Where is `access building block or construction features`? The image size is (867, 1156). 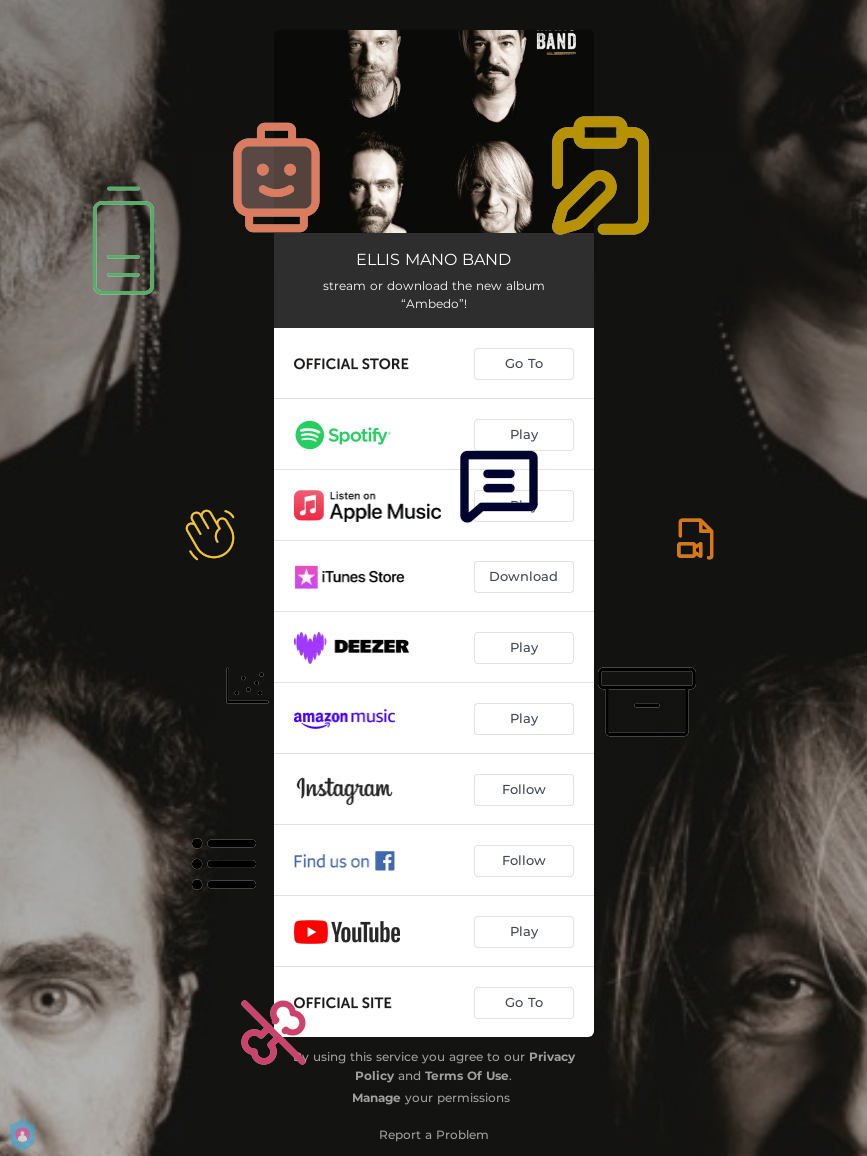
access building block or construction features is located at coordinates (276, 177).